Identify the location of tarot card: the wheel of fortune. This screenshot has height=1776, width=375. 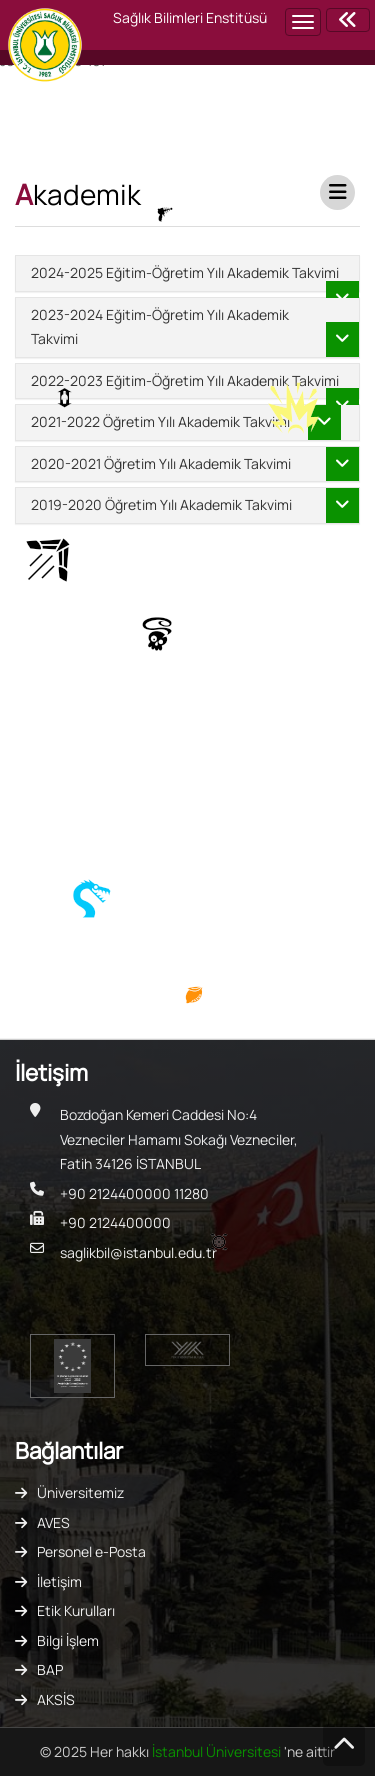
(219, 1242).